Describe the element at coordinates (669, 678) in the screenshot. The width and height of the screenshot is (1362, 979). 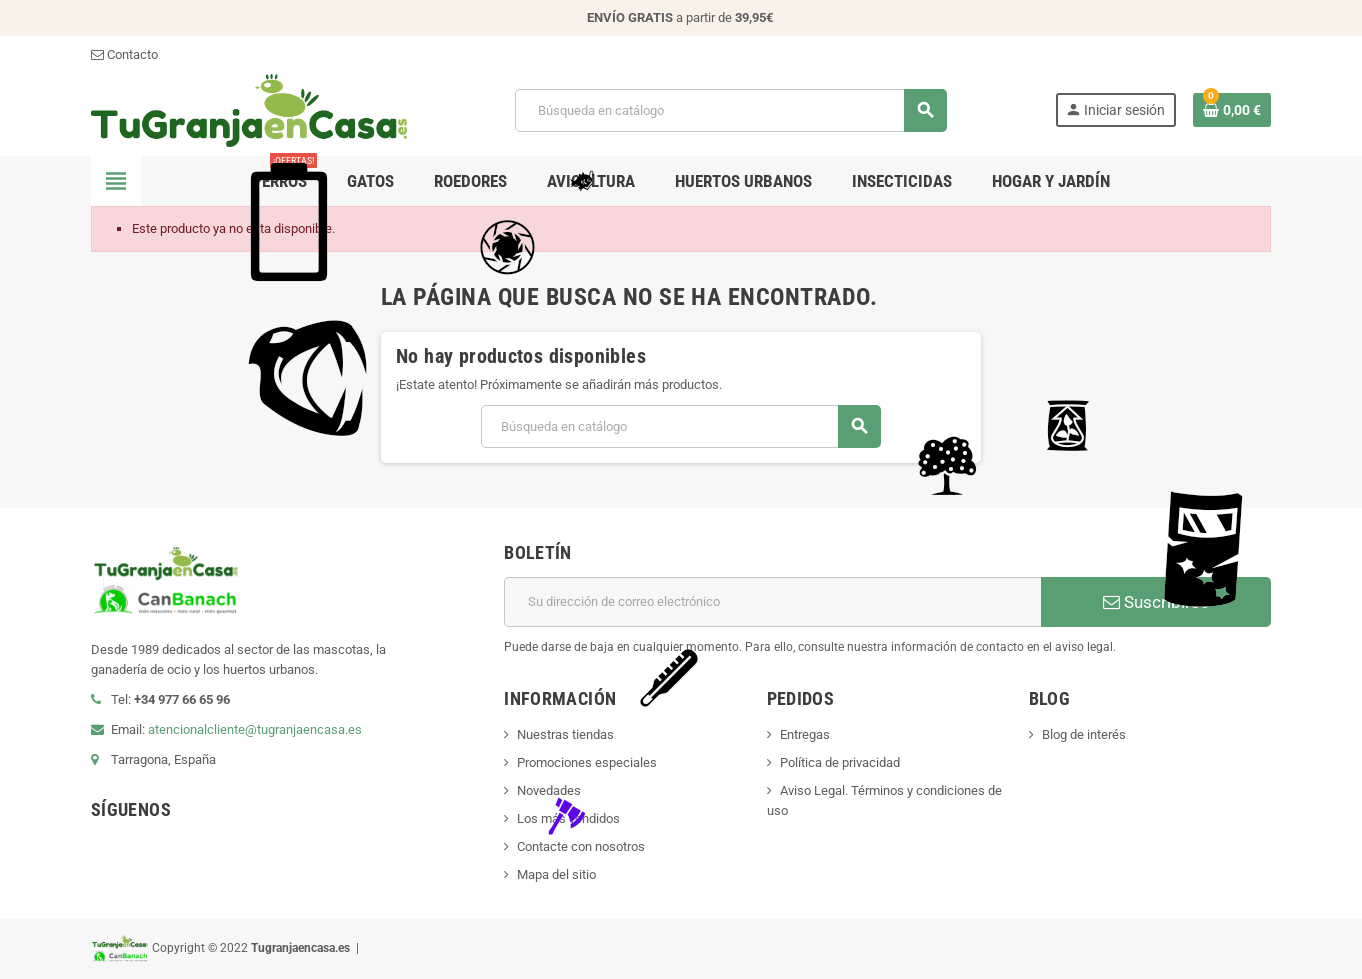
I see `check body temperature or health status` at that location.